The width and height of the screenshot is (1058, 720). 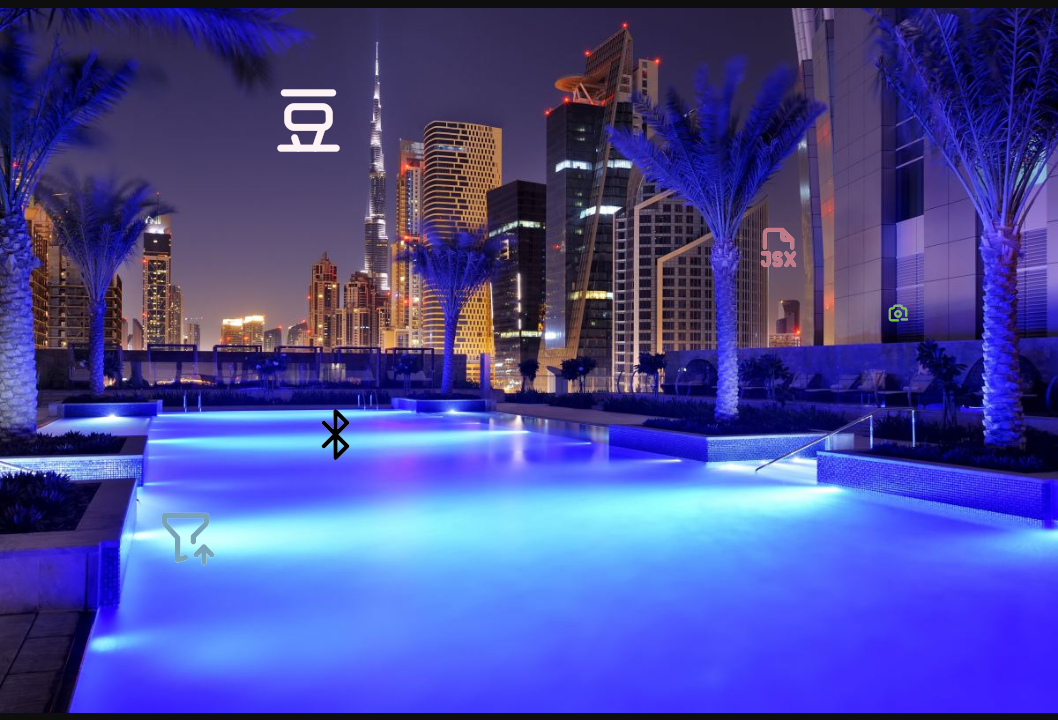 What do you see at coordinates (185, 536) in the screenshot?
I see `sort filtered results in ascending order` at bounding box center [185, 536].